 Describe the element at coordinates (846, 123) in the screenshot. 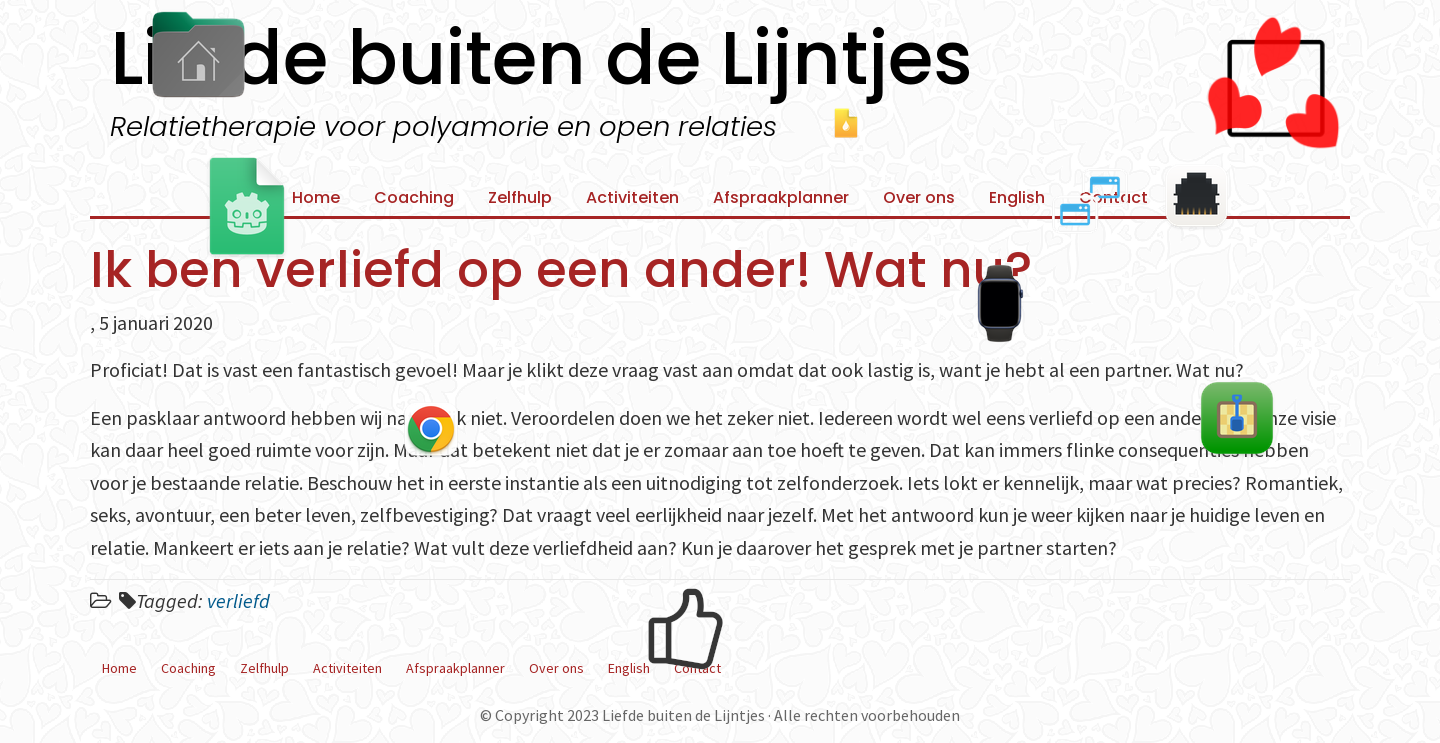

I see `an ICC color profile file` at that location.